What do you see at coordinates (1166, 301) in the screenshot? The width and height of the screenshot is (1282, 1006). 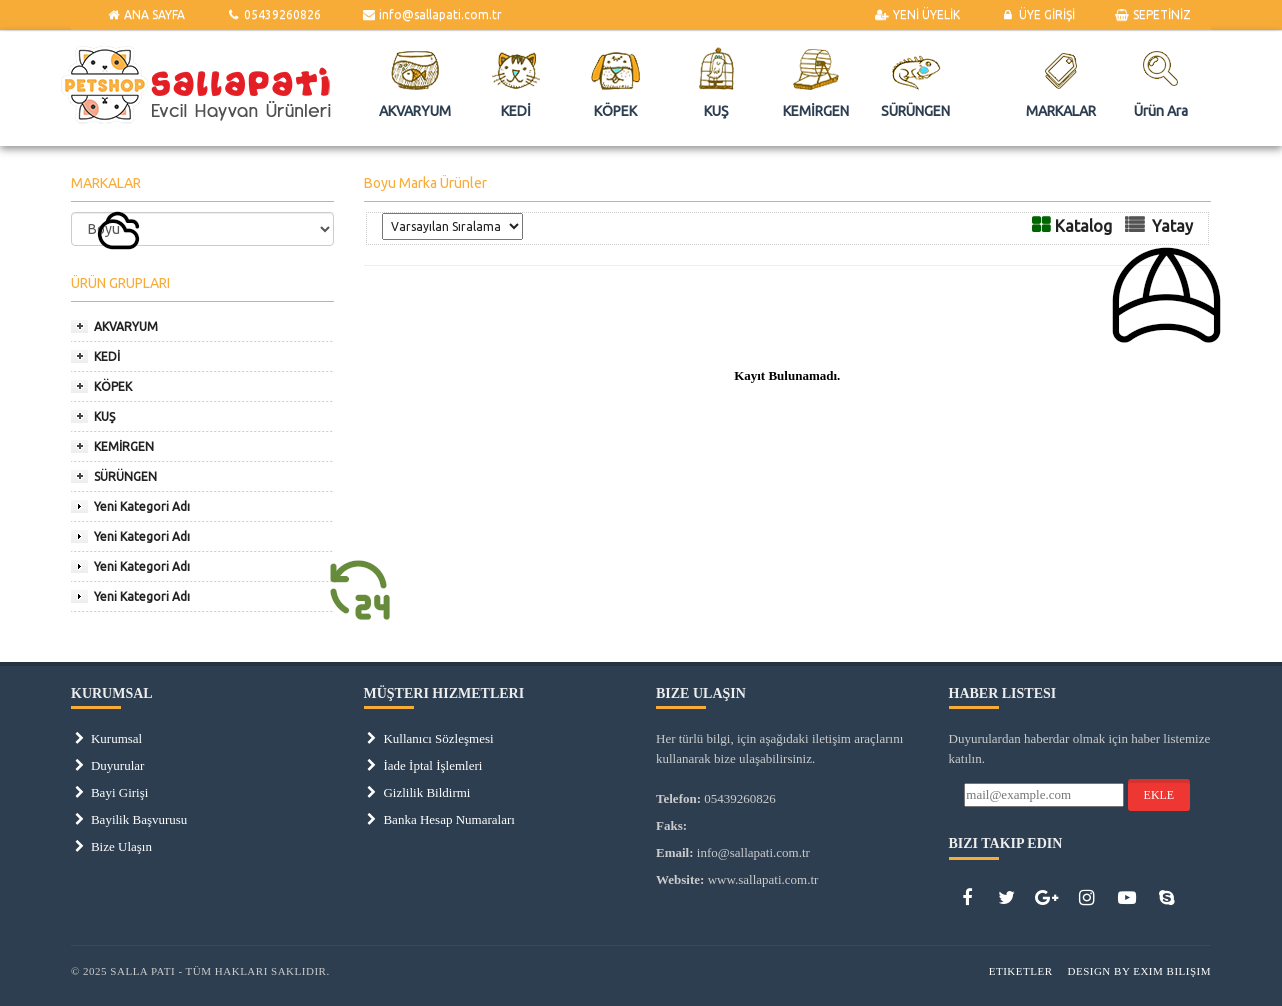 I see `browse hats or headwear category` at bounding box center [1166, 301].